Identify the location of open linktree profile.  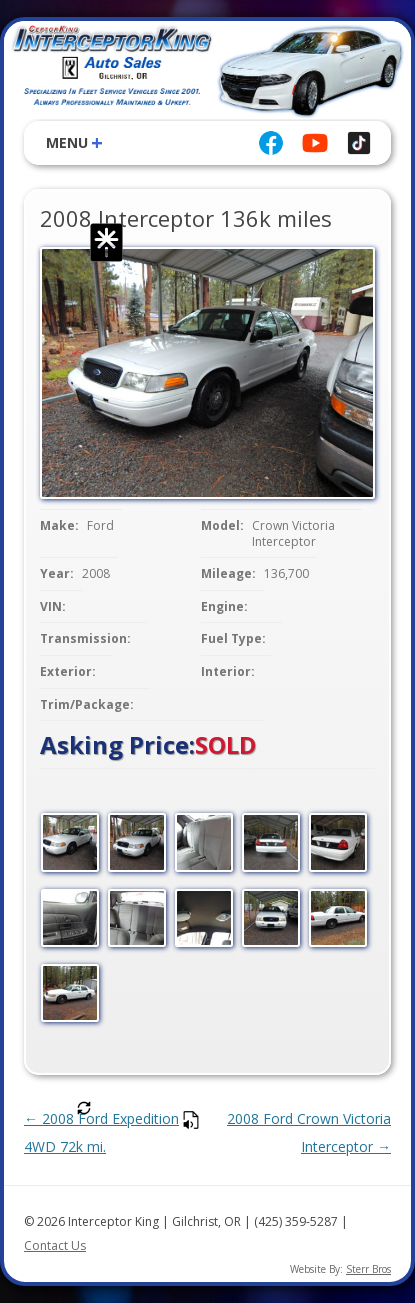
(106, 242).